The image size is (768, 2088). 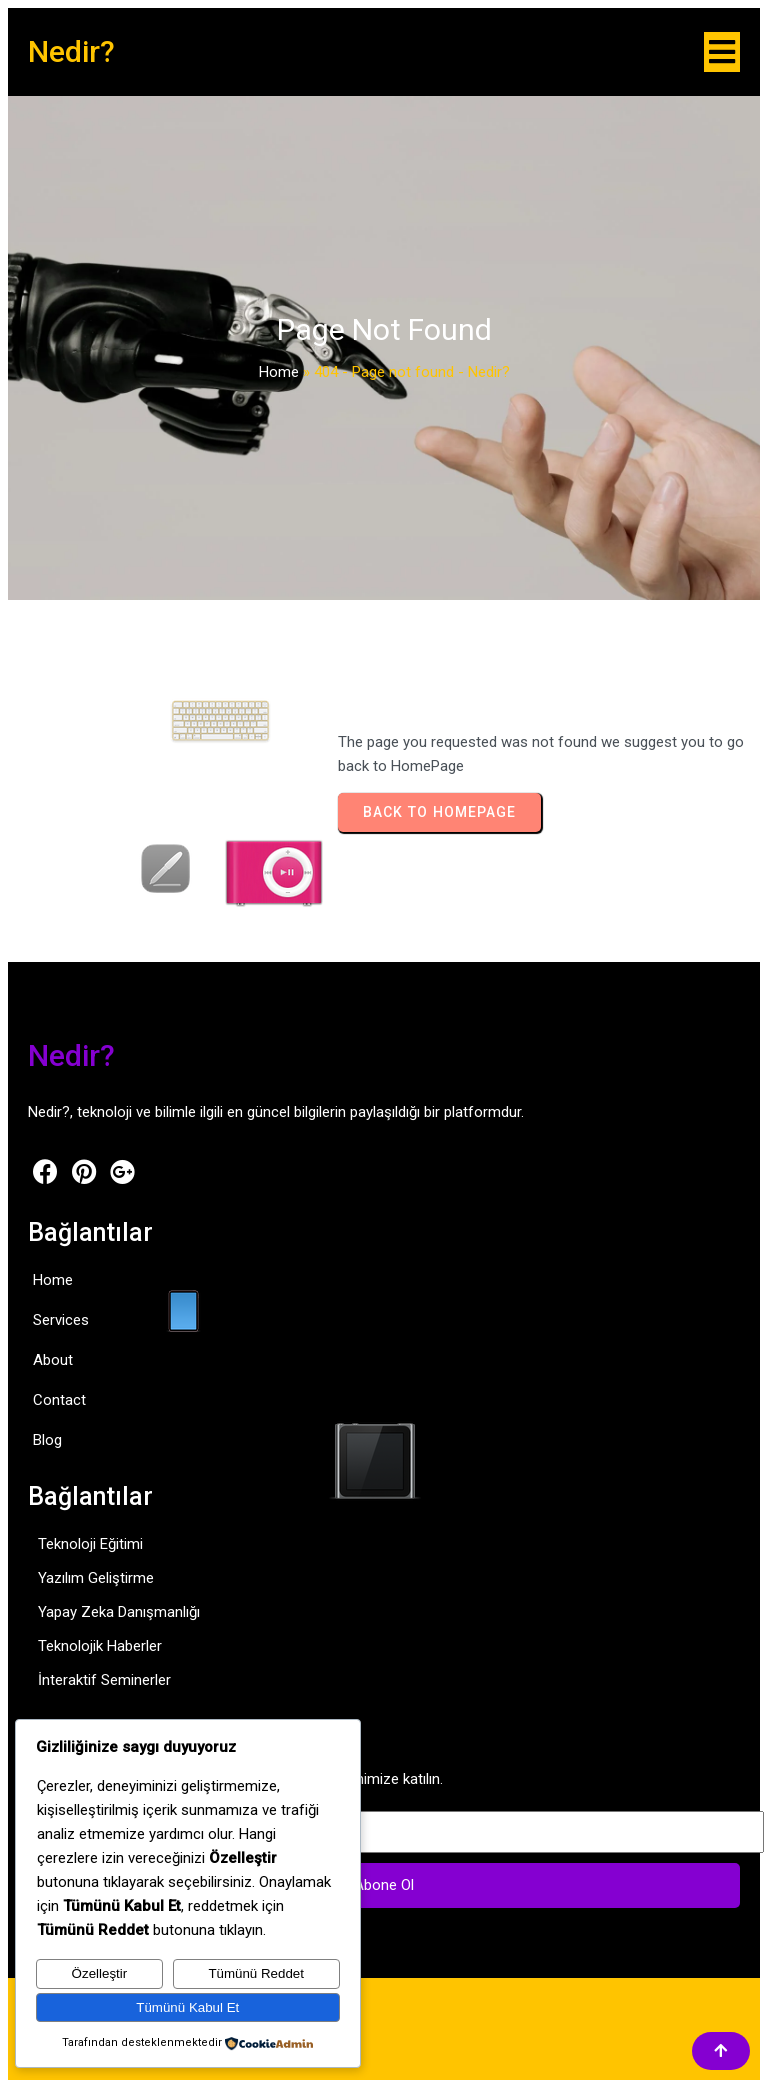 I want to click on iPod nano device connected, so click(x=375, y=1461).